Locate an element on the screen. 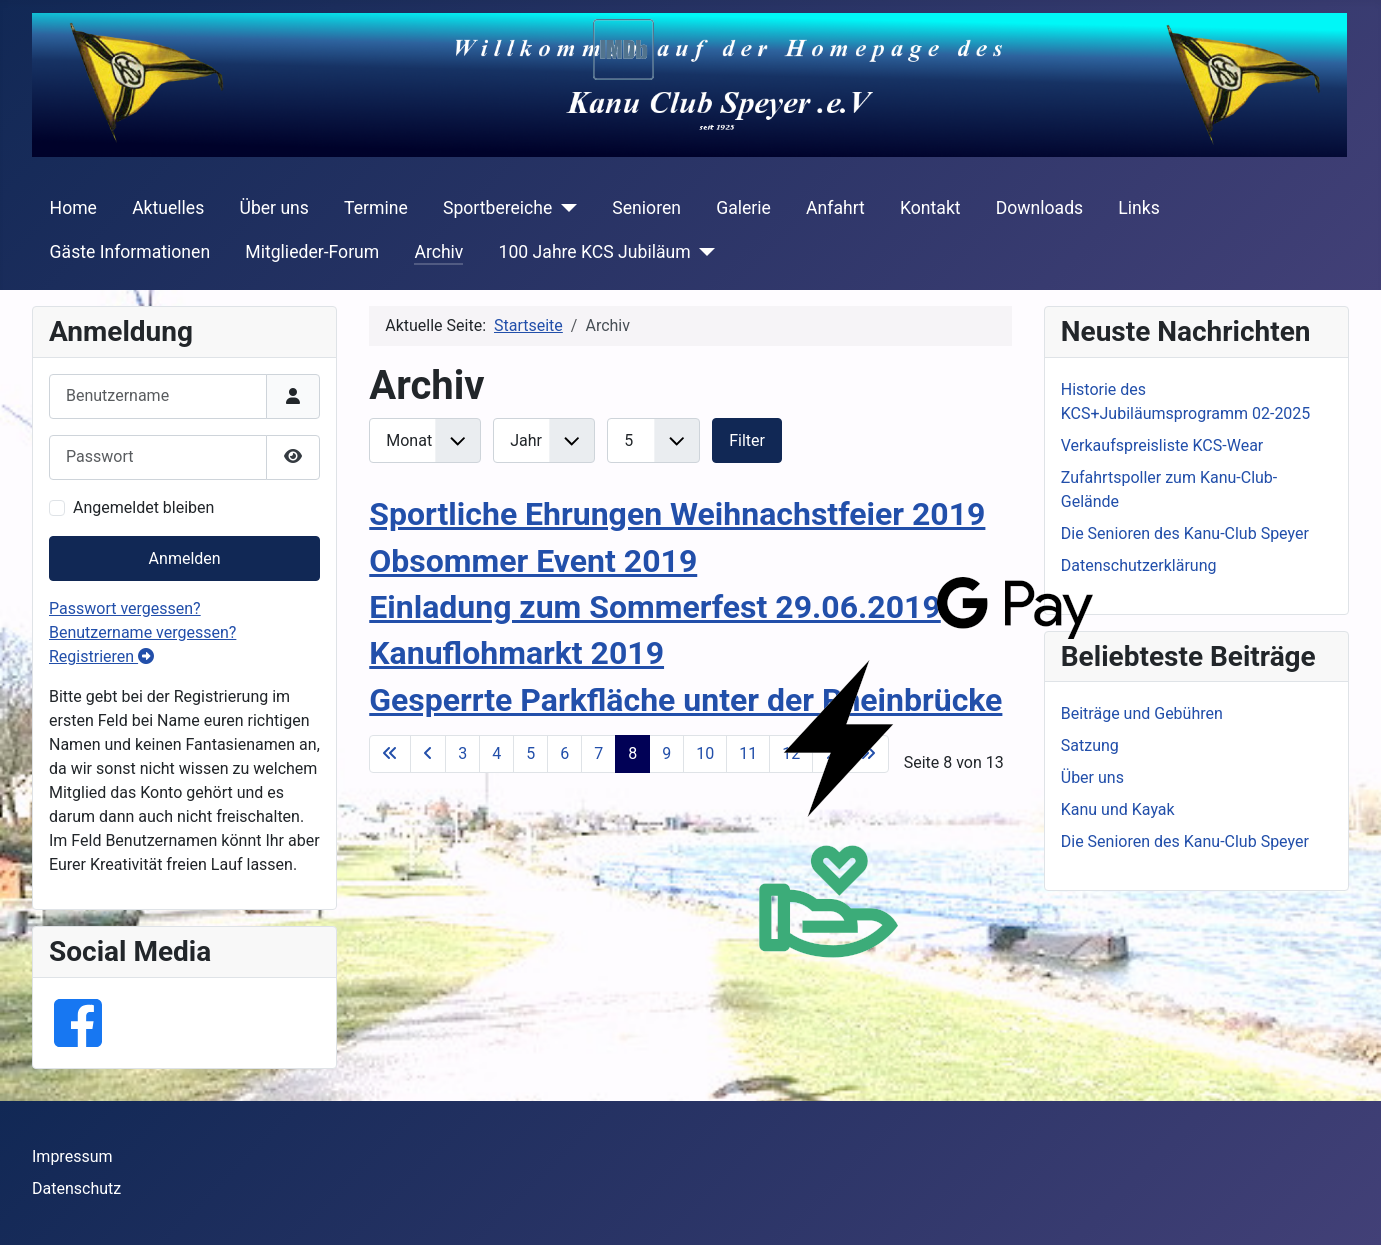 The image size is (1381, 1245). make a donation or charitable contribution is located at coordinates (827, 902).